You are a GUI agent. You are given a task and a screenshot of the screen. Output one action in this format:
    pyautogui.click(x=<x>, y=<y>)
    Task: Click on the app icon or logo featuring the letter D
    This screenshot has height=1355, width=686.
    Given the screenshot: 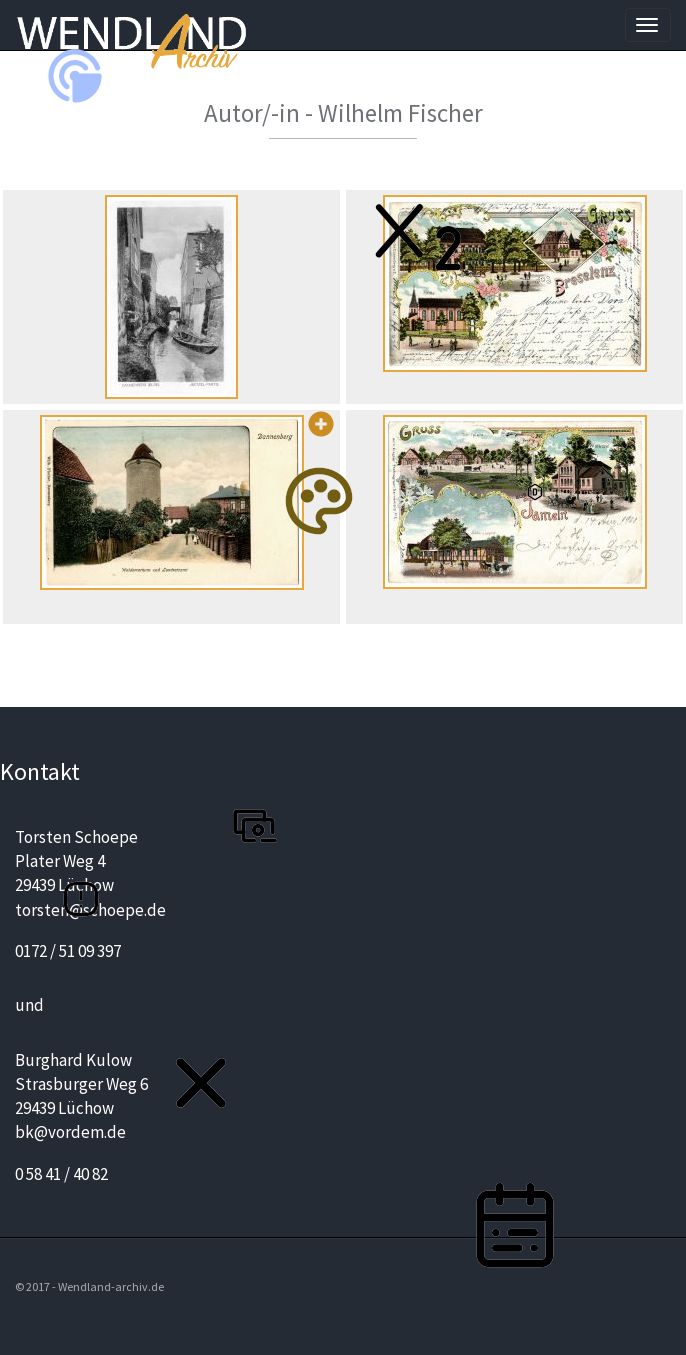 What is the action you would take?
    pyautogui.click(x=535, y=492)
    